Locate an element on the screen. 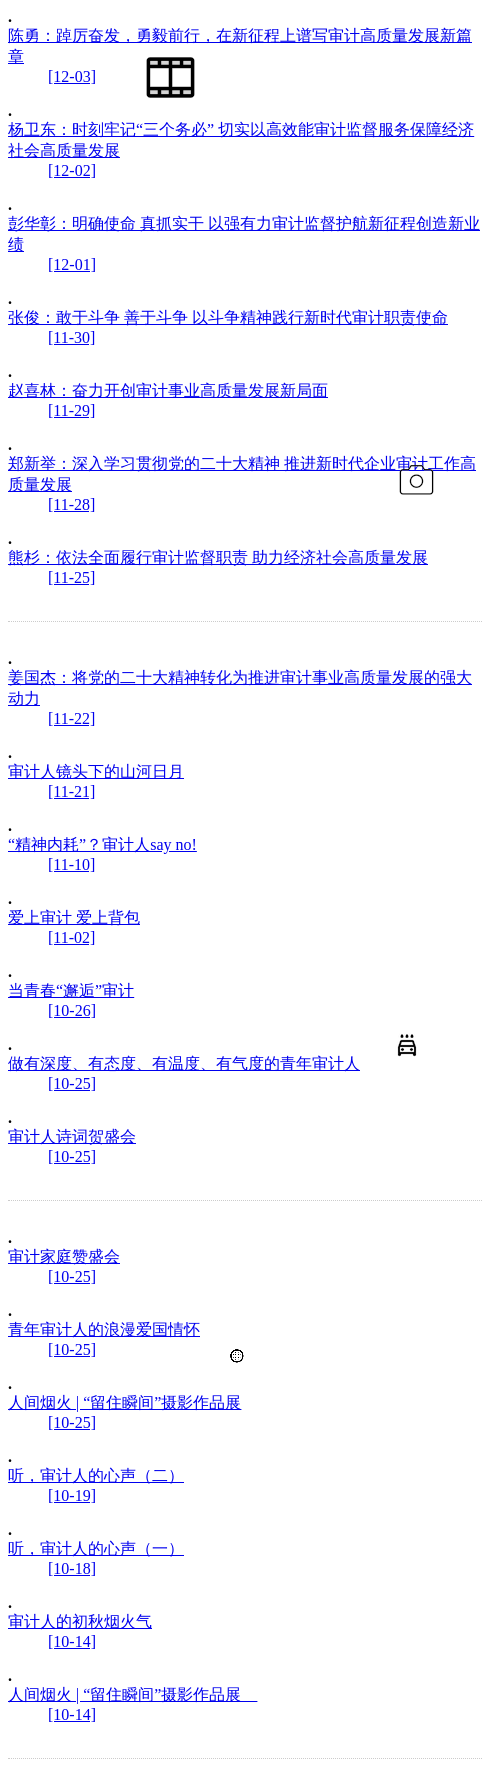 The height and width of the screenshot is (1779, 490). apply circular blur effect to image is located at coordinates (237, 1356).